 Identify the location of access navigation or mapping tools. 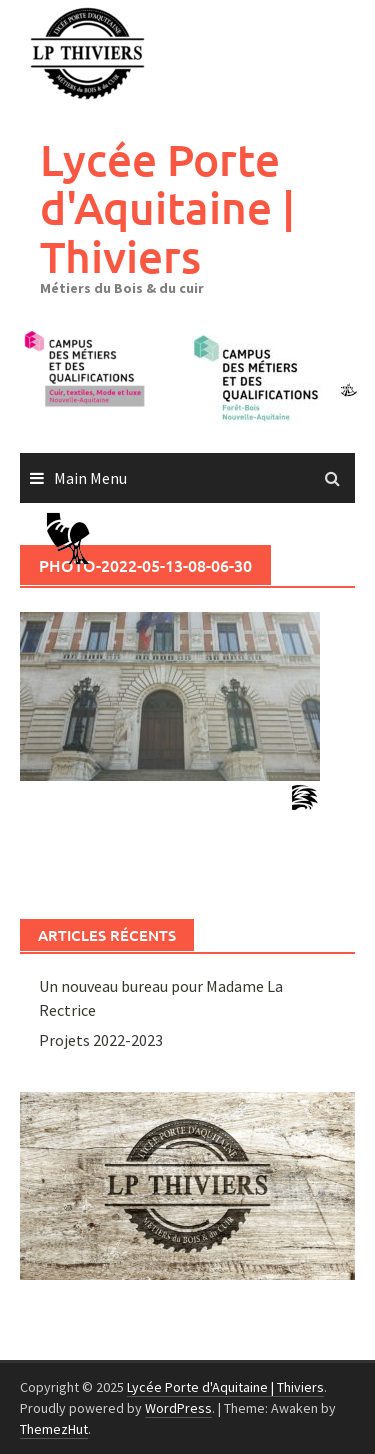
(349, 390).